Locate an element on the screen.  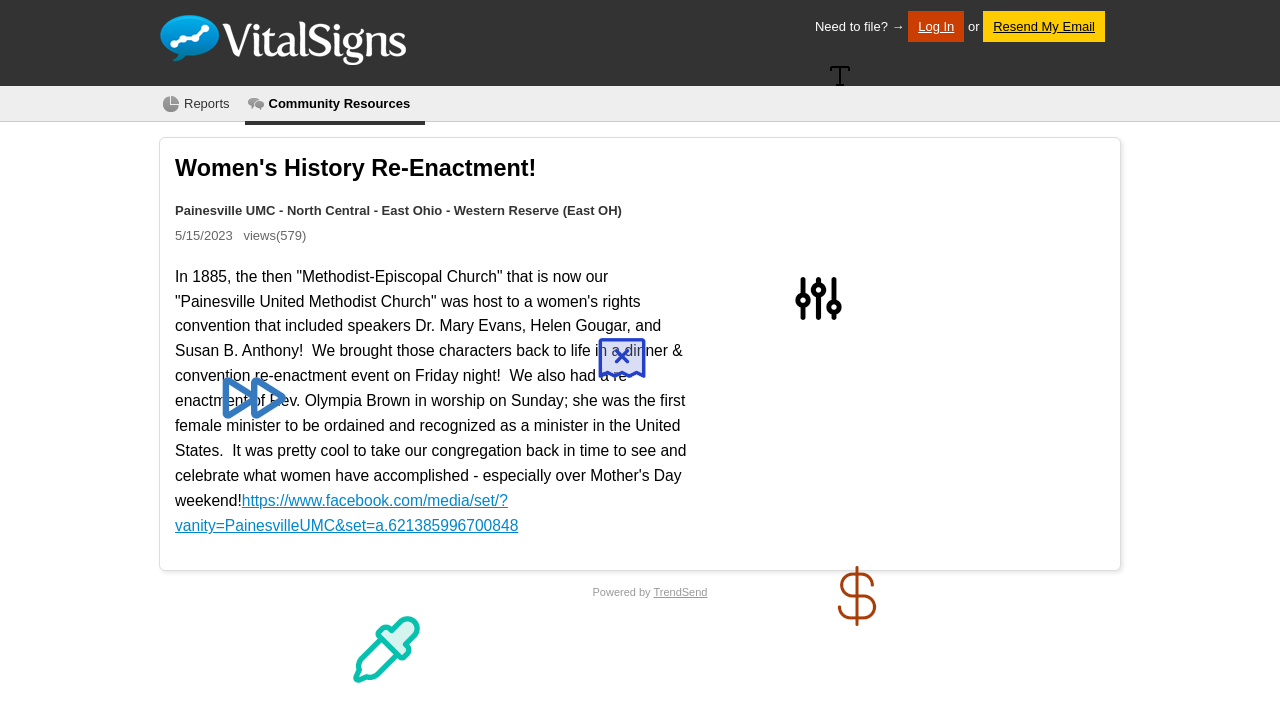
format text or access text styling options is located at coordinates (840, 76).